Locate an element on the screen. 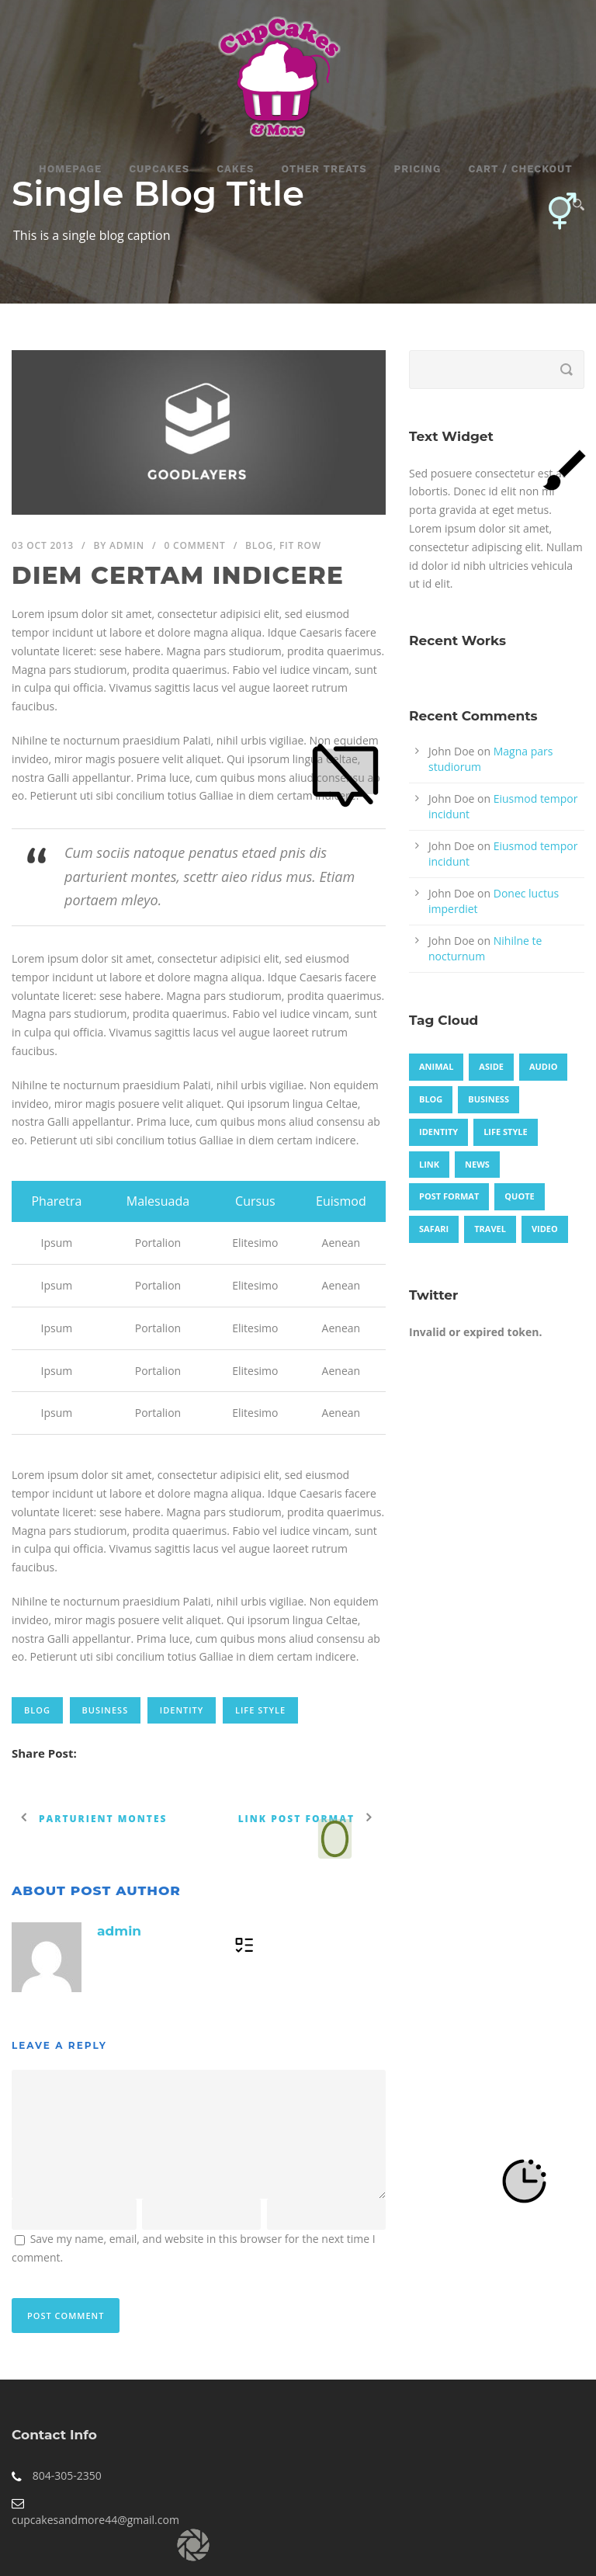 The image size is (596, 2576). indicates intersex gender identity is located at coordinates (561, 210).